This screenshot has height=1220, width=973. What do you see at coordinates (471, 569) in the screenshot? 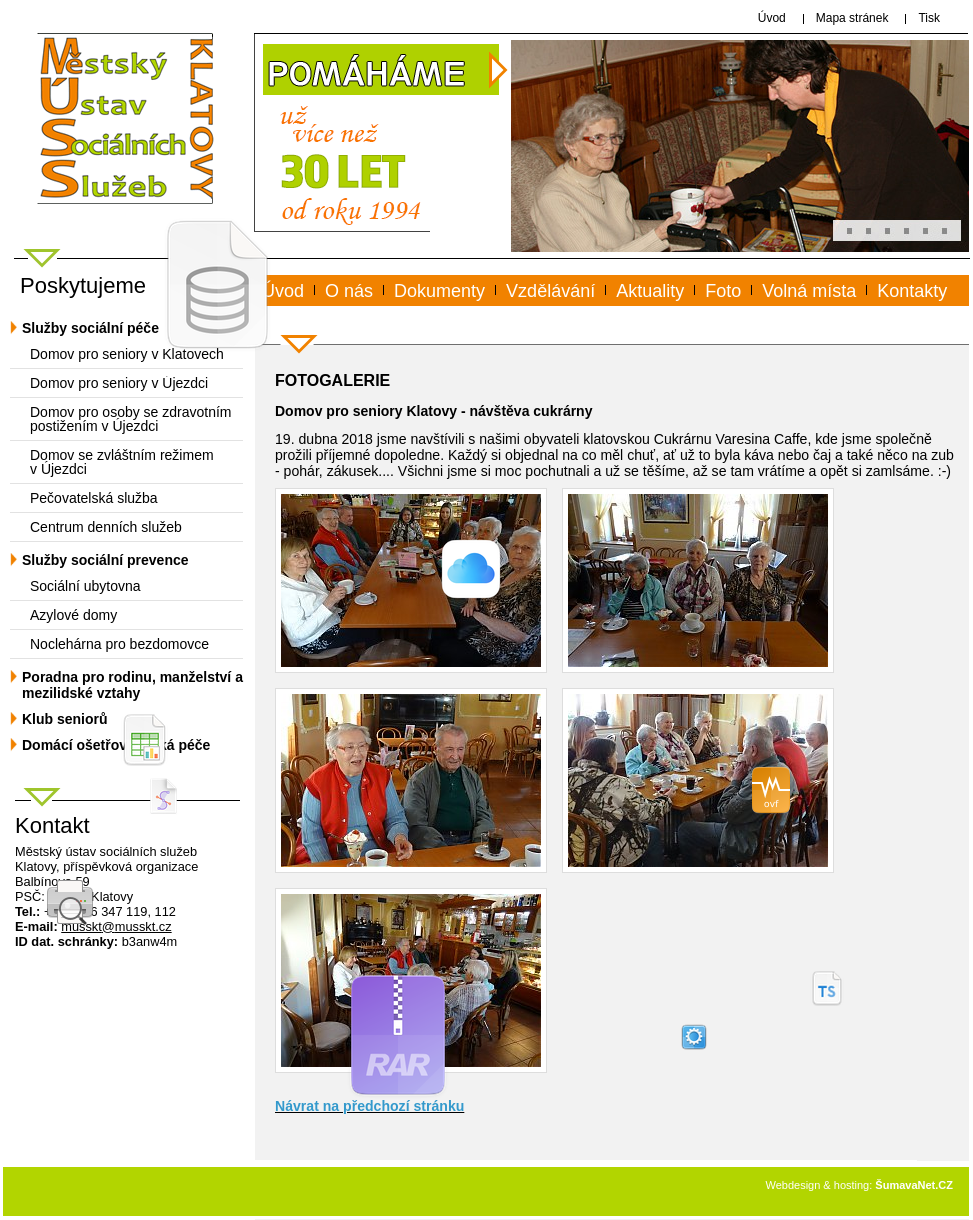
I see `open iCloud+ settings and subscription management` at bounding box center [471, 569].